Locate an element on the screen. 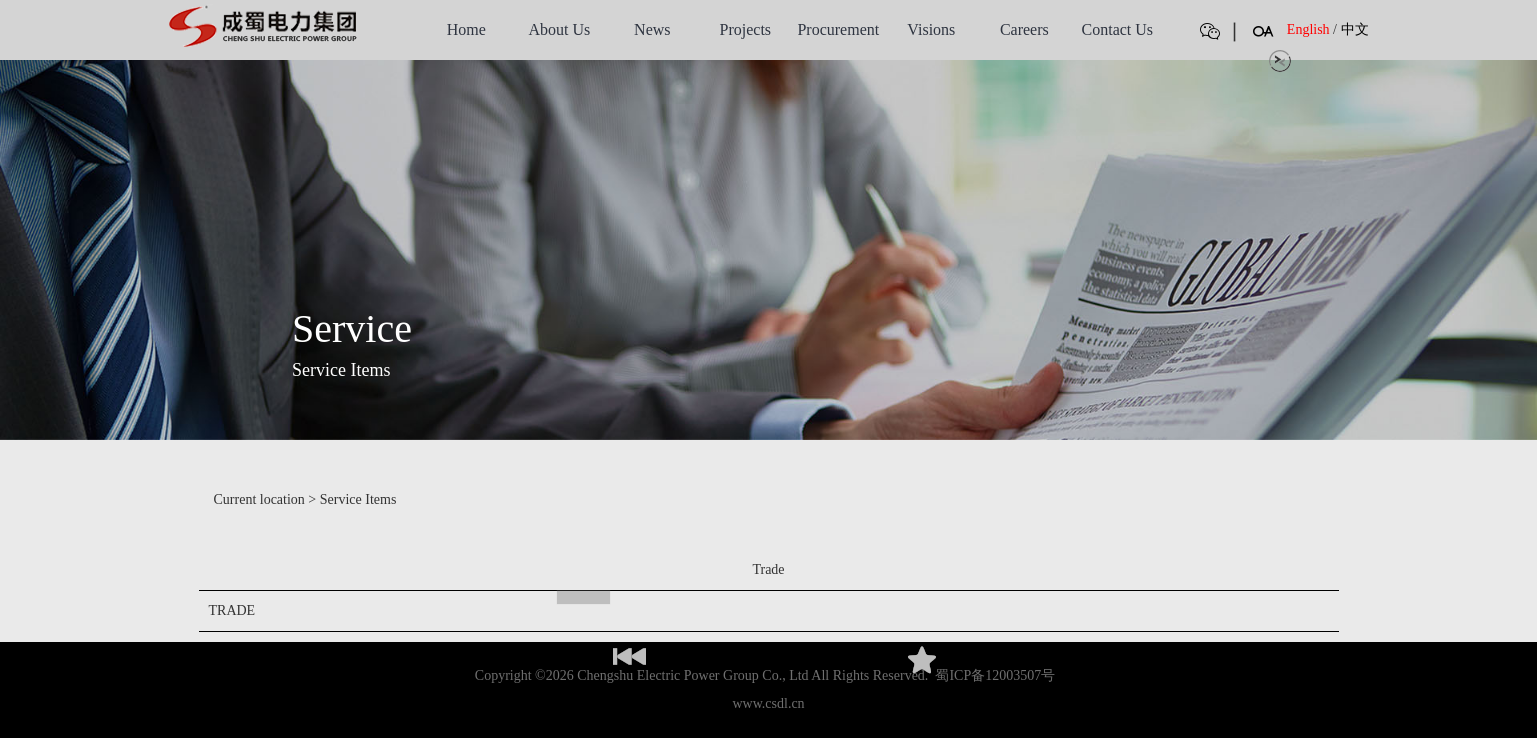 The width and height of the screenshot is (1537, 738). indicates a favorited or starred item is located at coordinates (922, 661).